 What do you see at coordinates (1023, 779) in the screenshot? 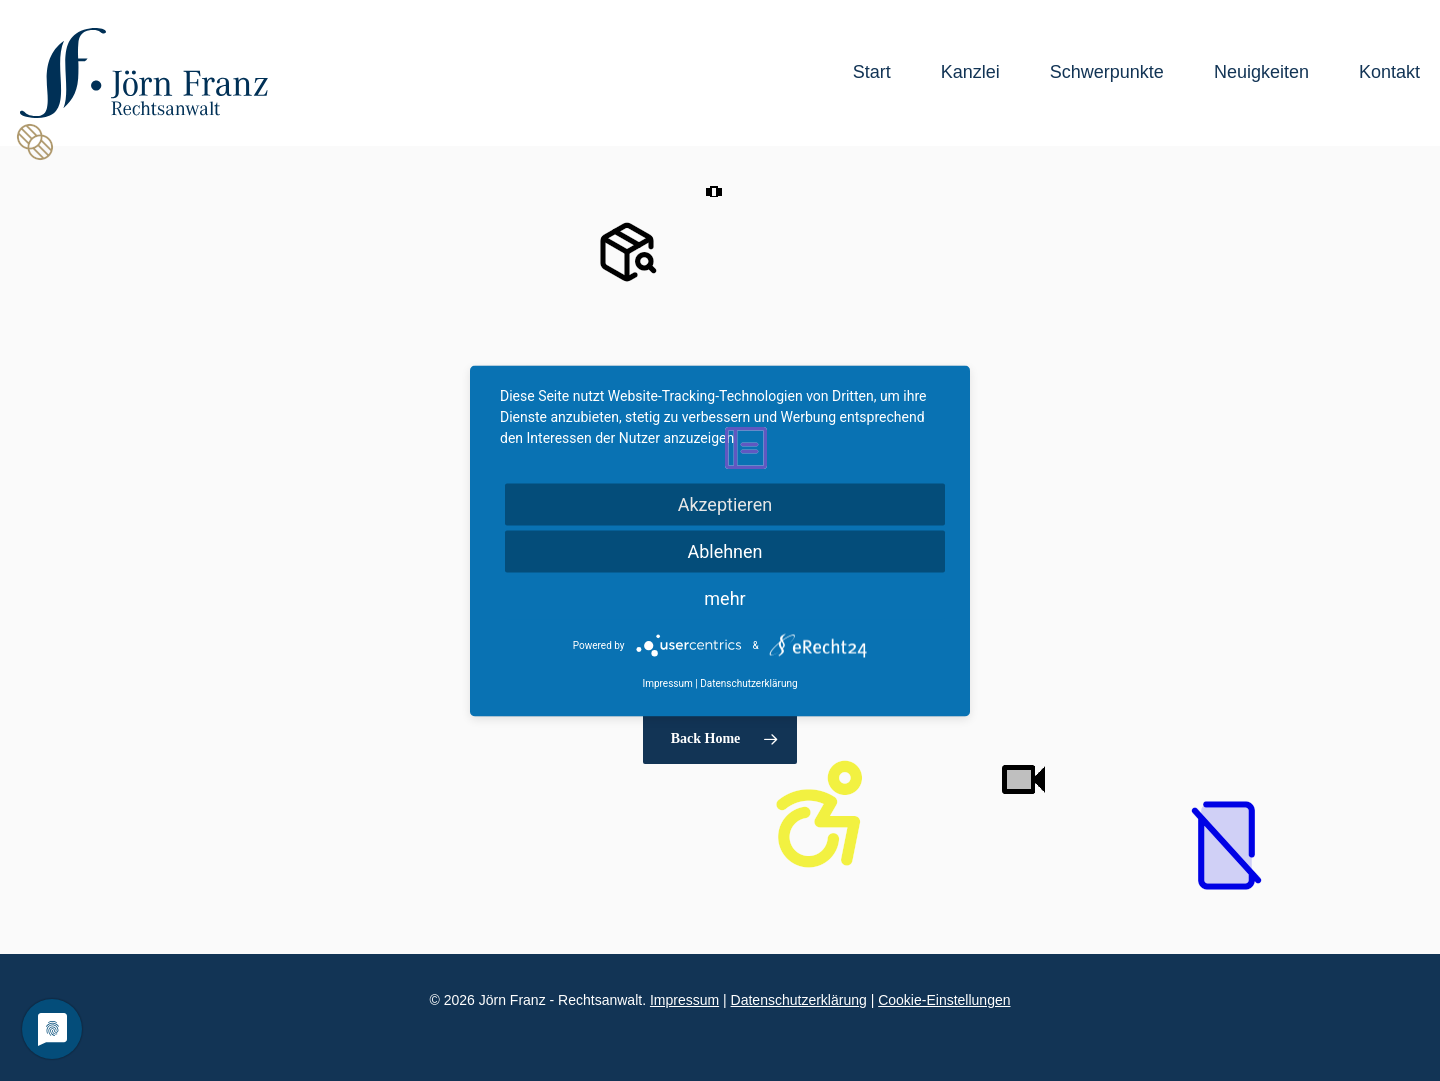
I see `start a video call` at bounding box center [1023, 779].